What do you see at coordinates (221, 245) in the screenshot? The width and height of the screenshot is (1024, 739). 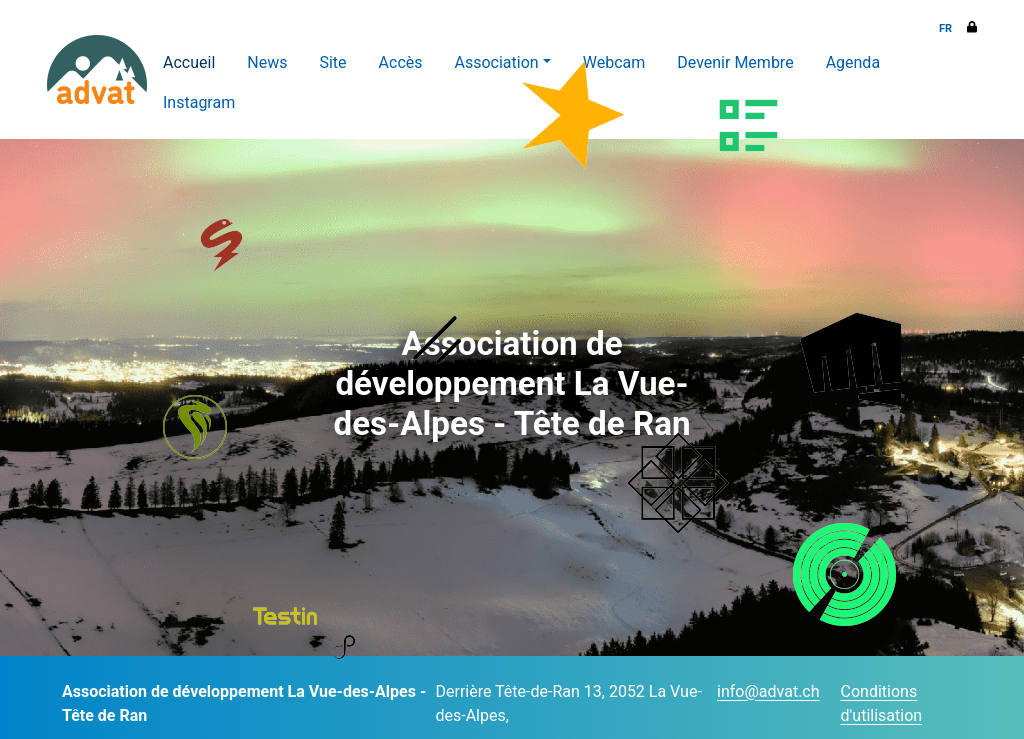 I see `numba python compiler logo` at bounding box center [221, 245].